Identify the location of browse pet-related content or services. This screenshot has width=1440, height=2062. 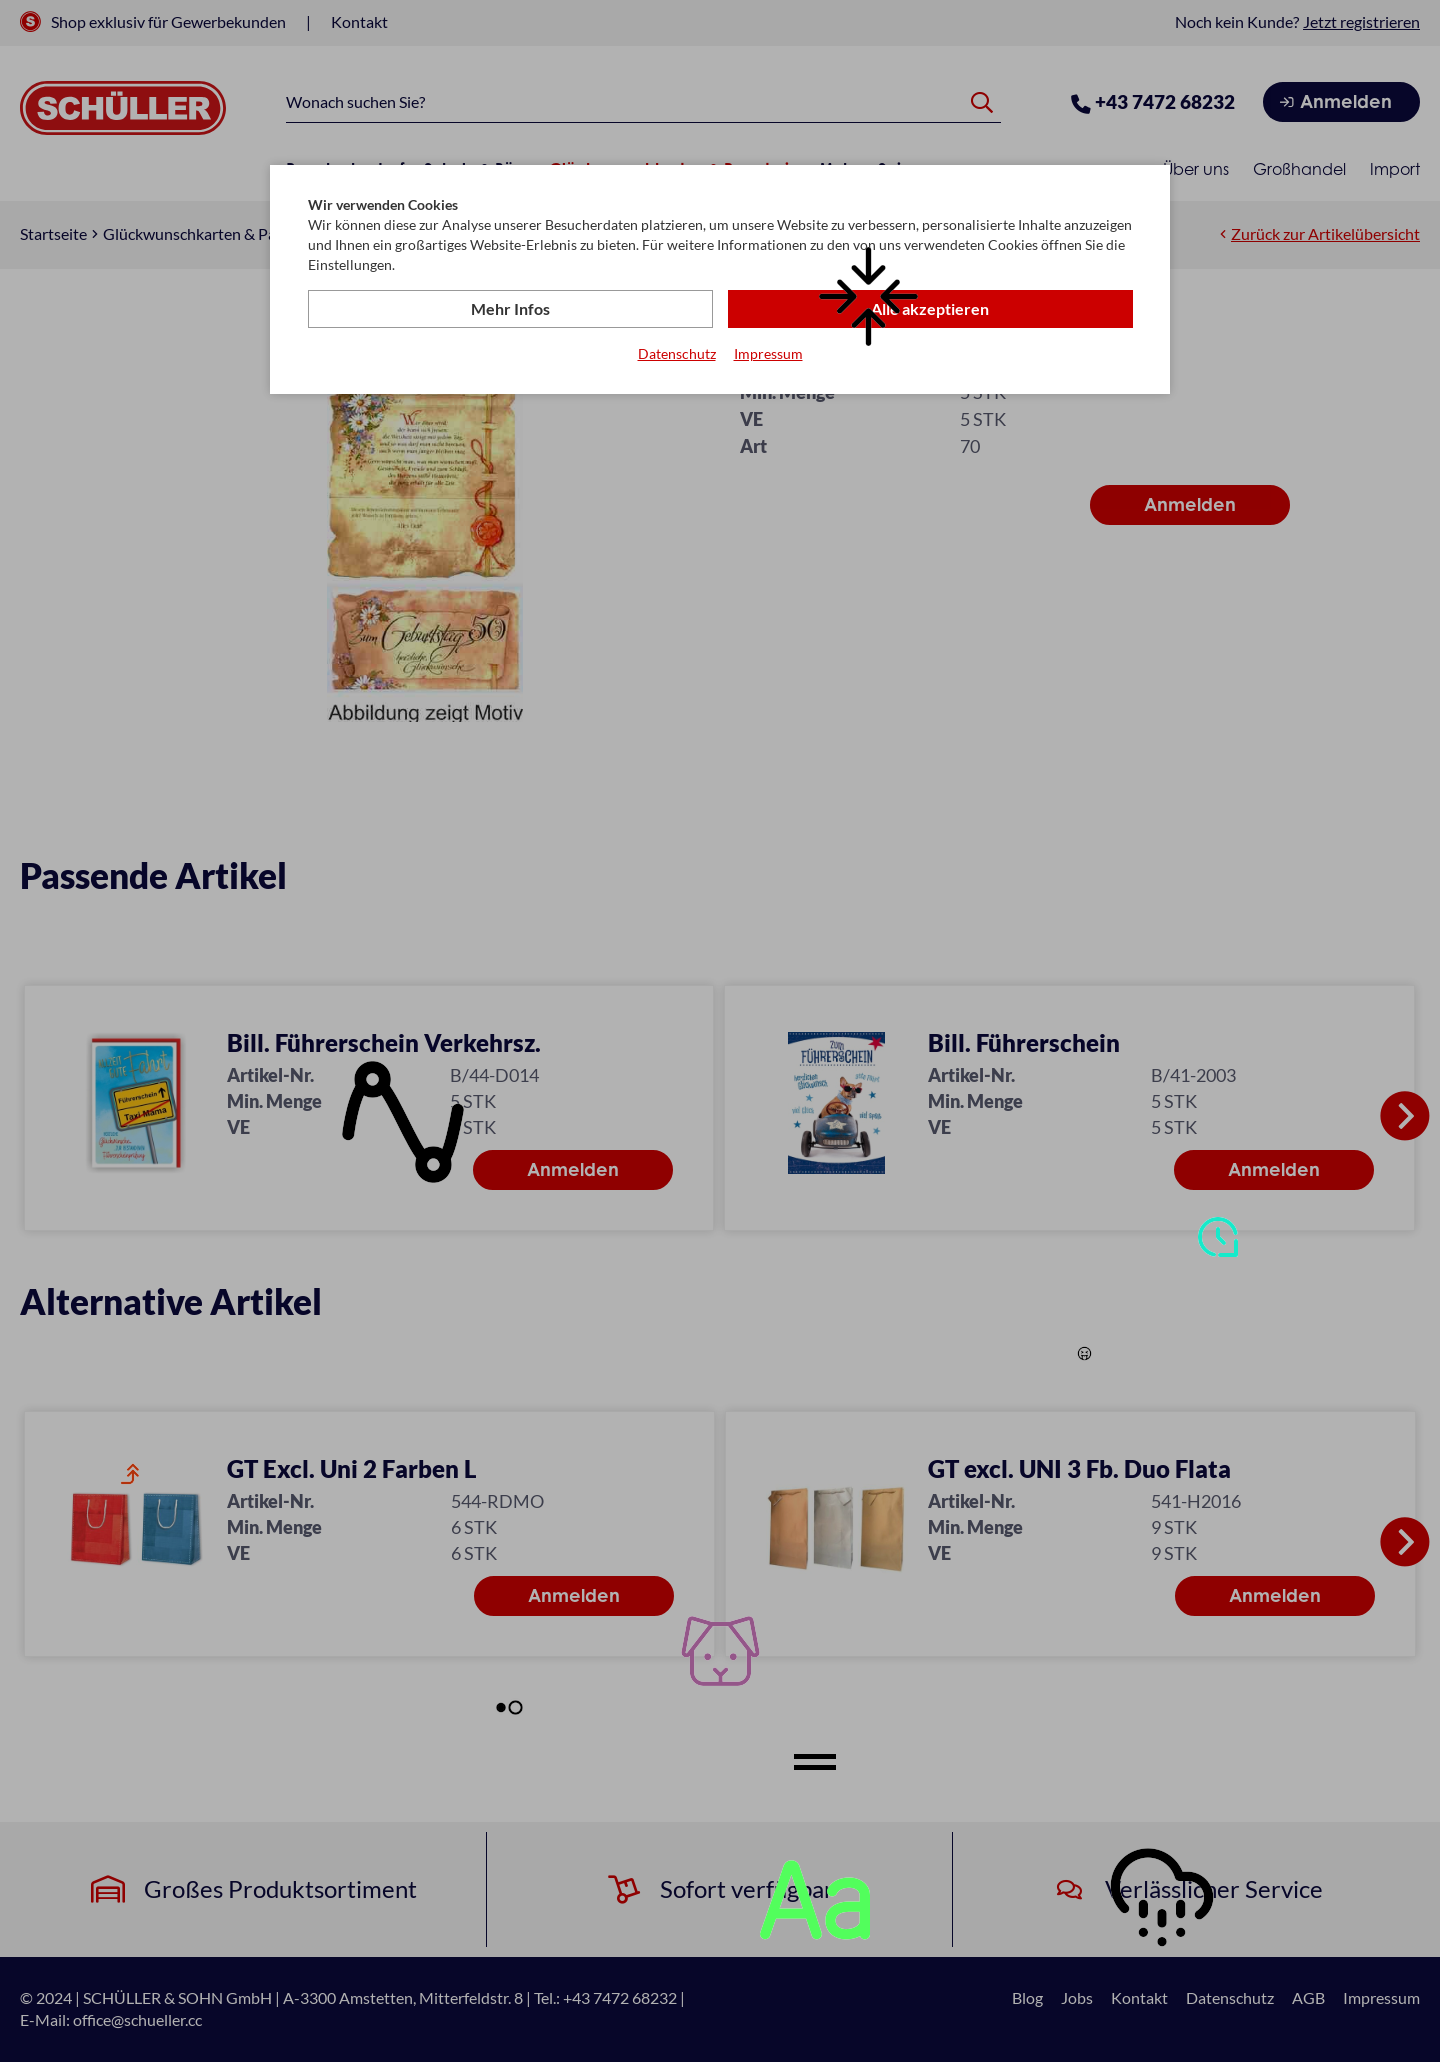
(720, 1652).